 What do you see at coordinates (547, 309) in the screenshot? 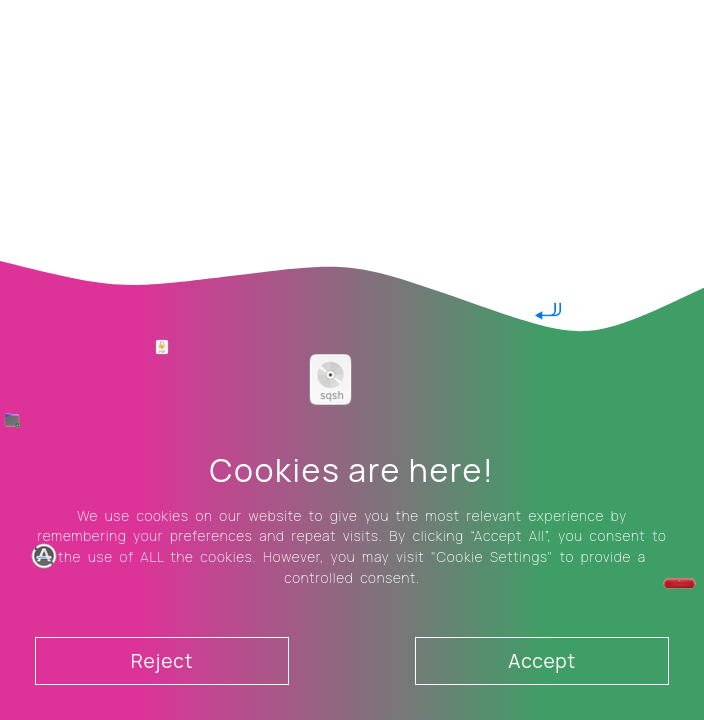
I see `reply to all recipients of an email` at bounding box center [547, 309].